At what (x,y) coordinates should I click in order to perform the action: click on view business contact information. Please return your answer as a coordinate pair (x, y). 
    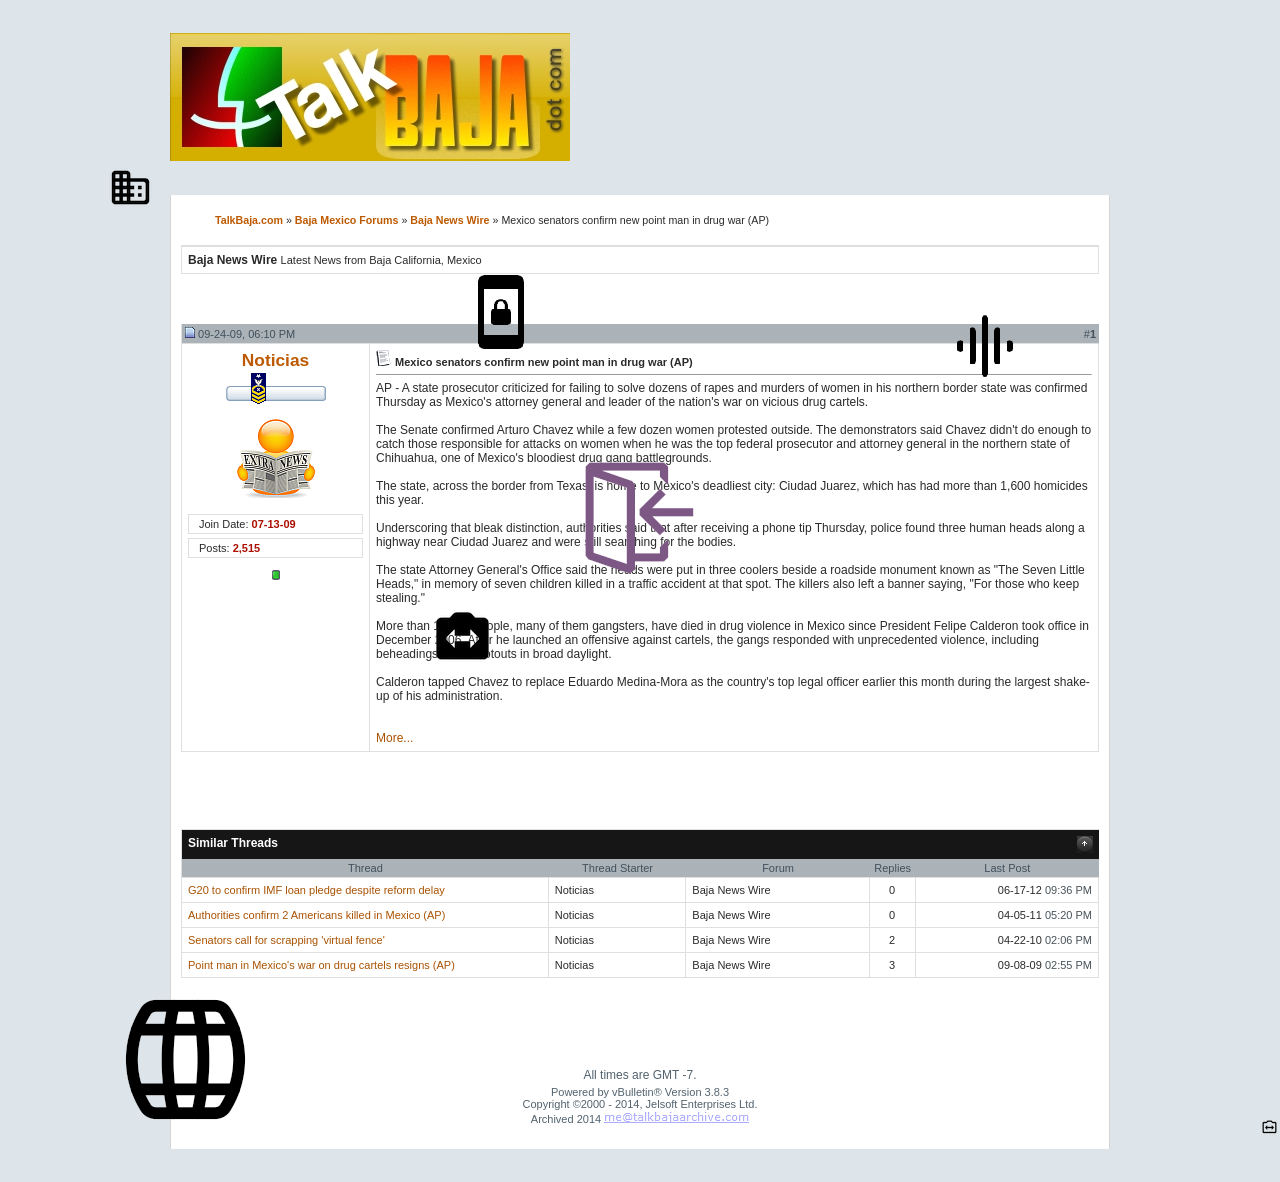
    Looking at the image, I should click on (130, 187).